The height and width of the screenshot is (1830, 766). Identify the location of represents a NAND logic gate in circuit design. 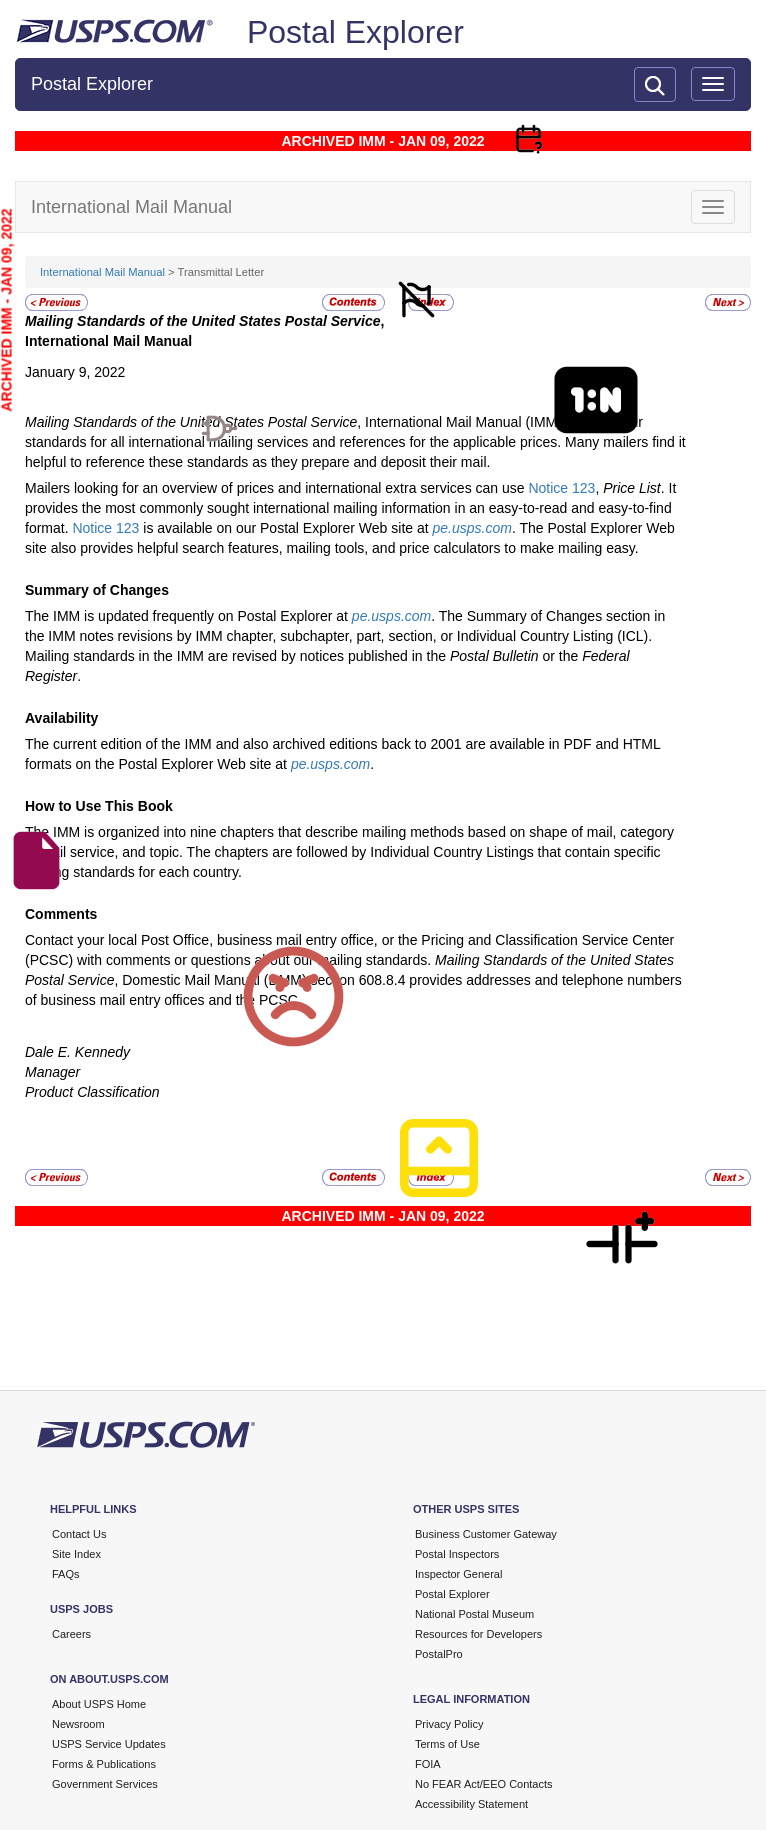
(219, 428).